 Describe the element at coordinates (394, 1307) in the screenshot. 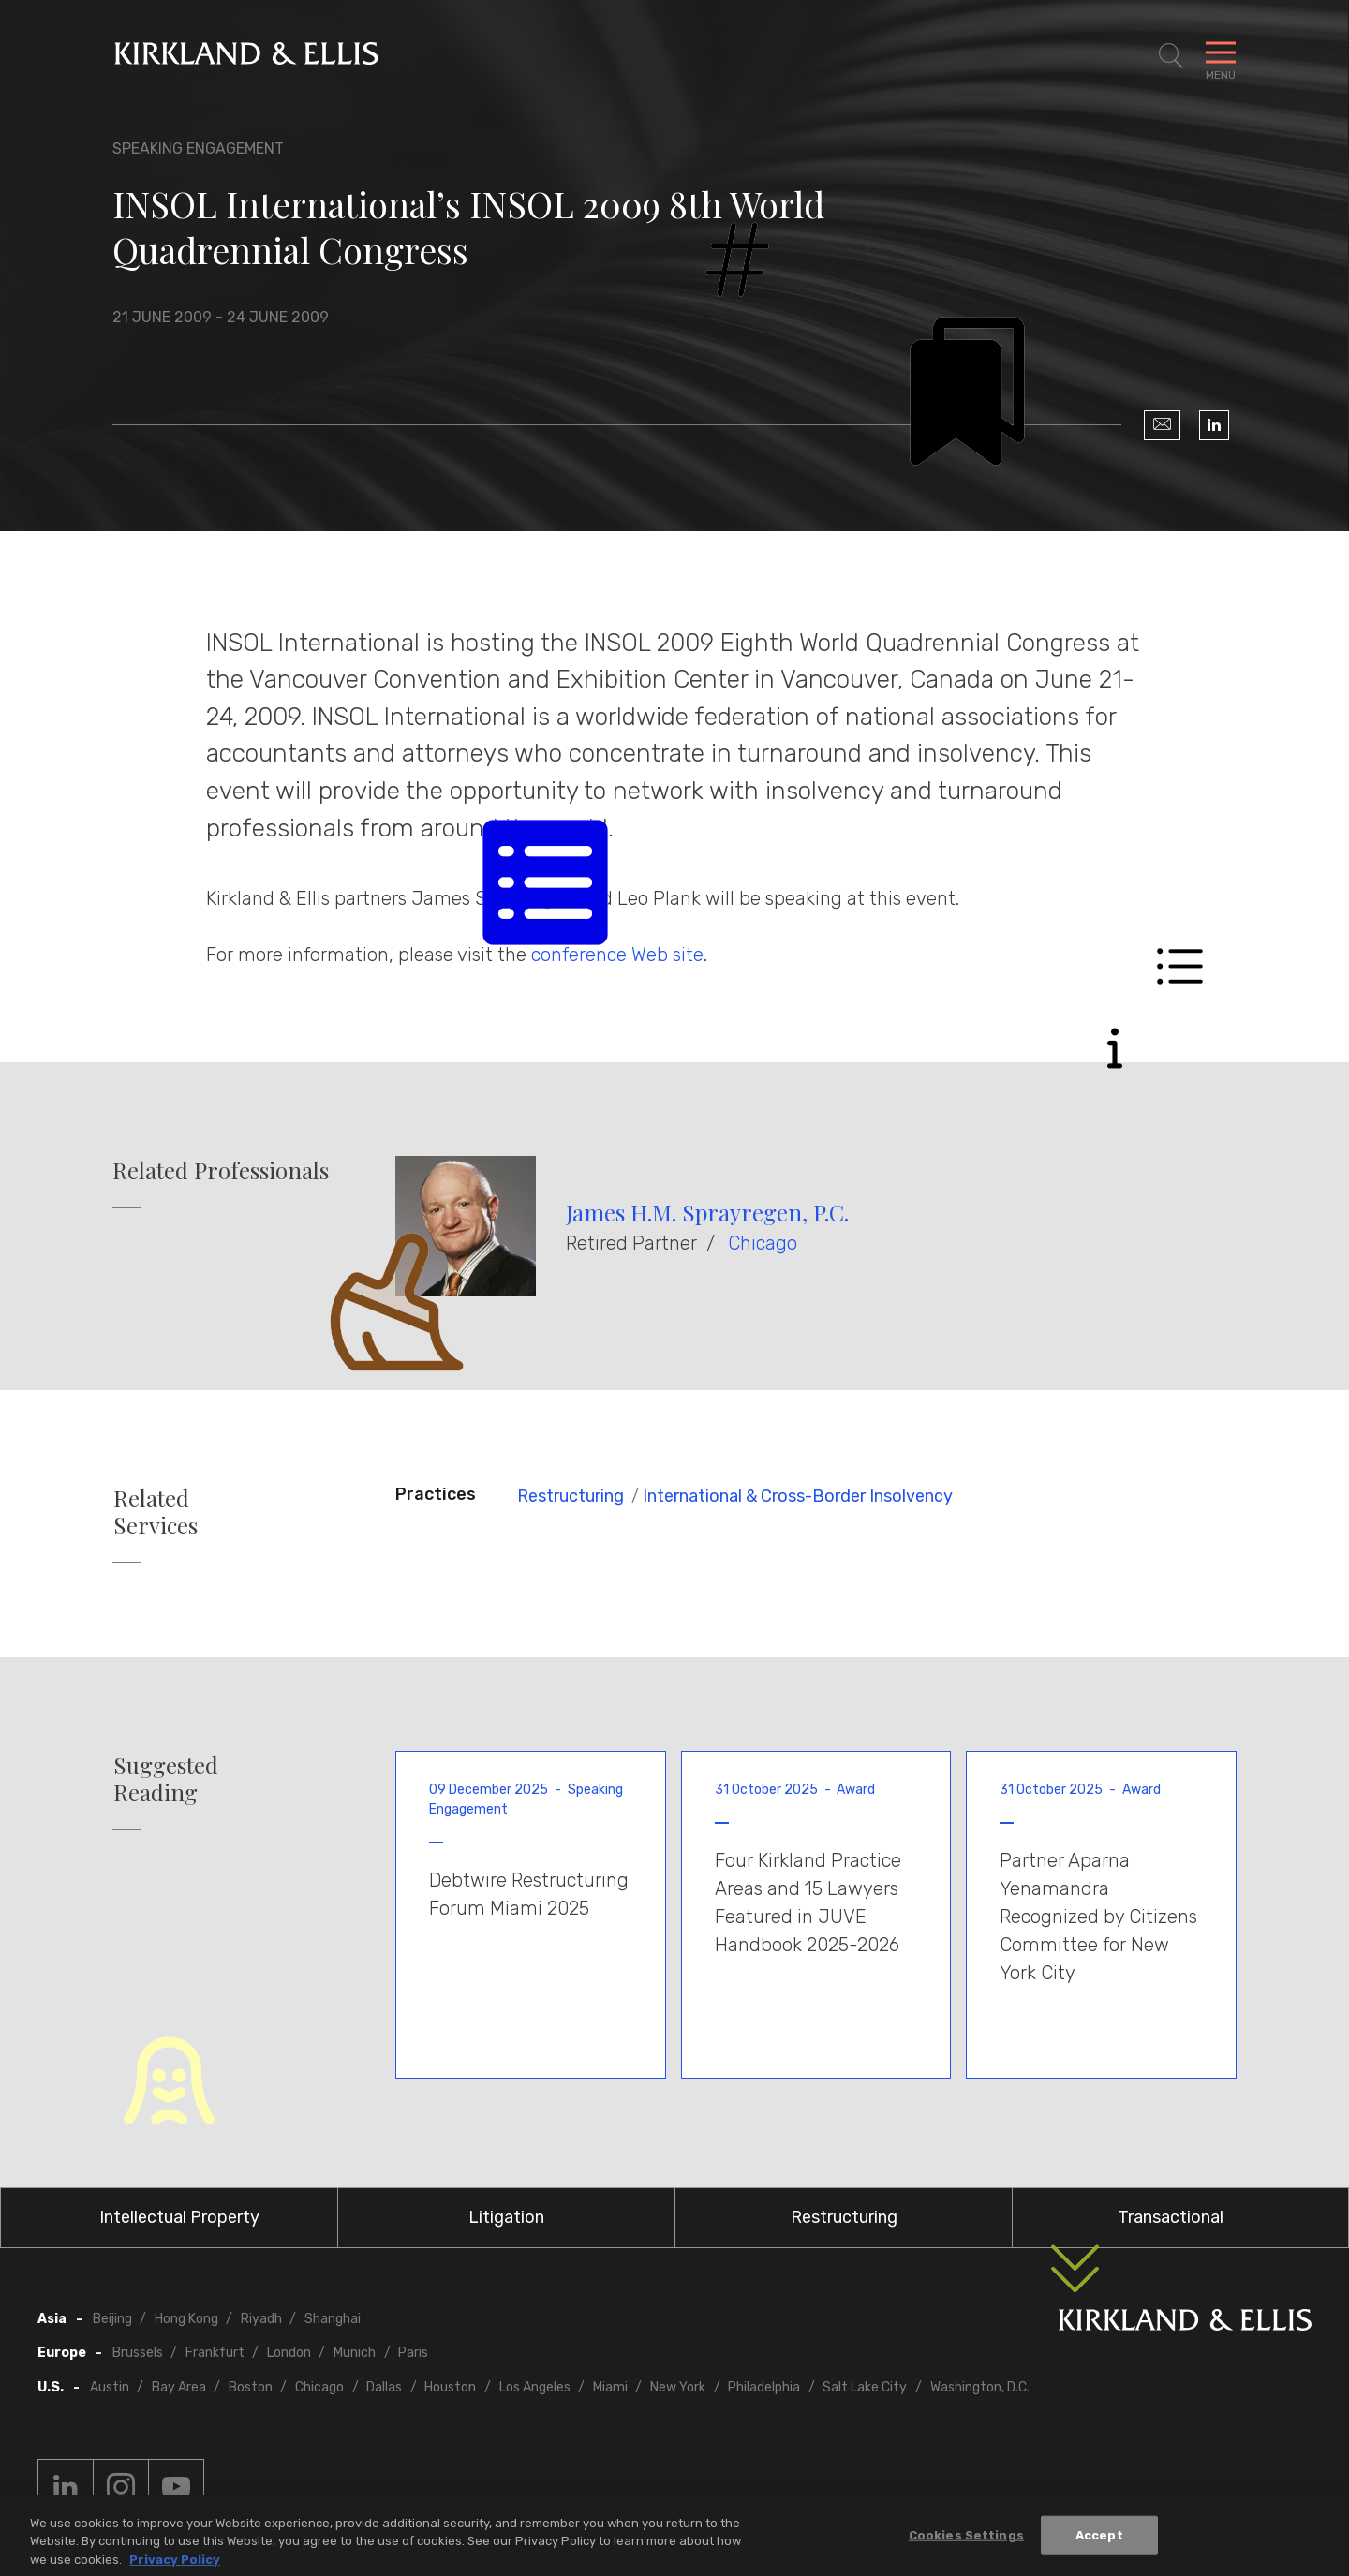

I see `clear cache or temporary files` at that location.